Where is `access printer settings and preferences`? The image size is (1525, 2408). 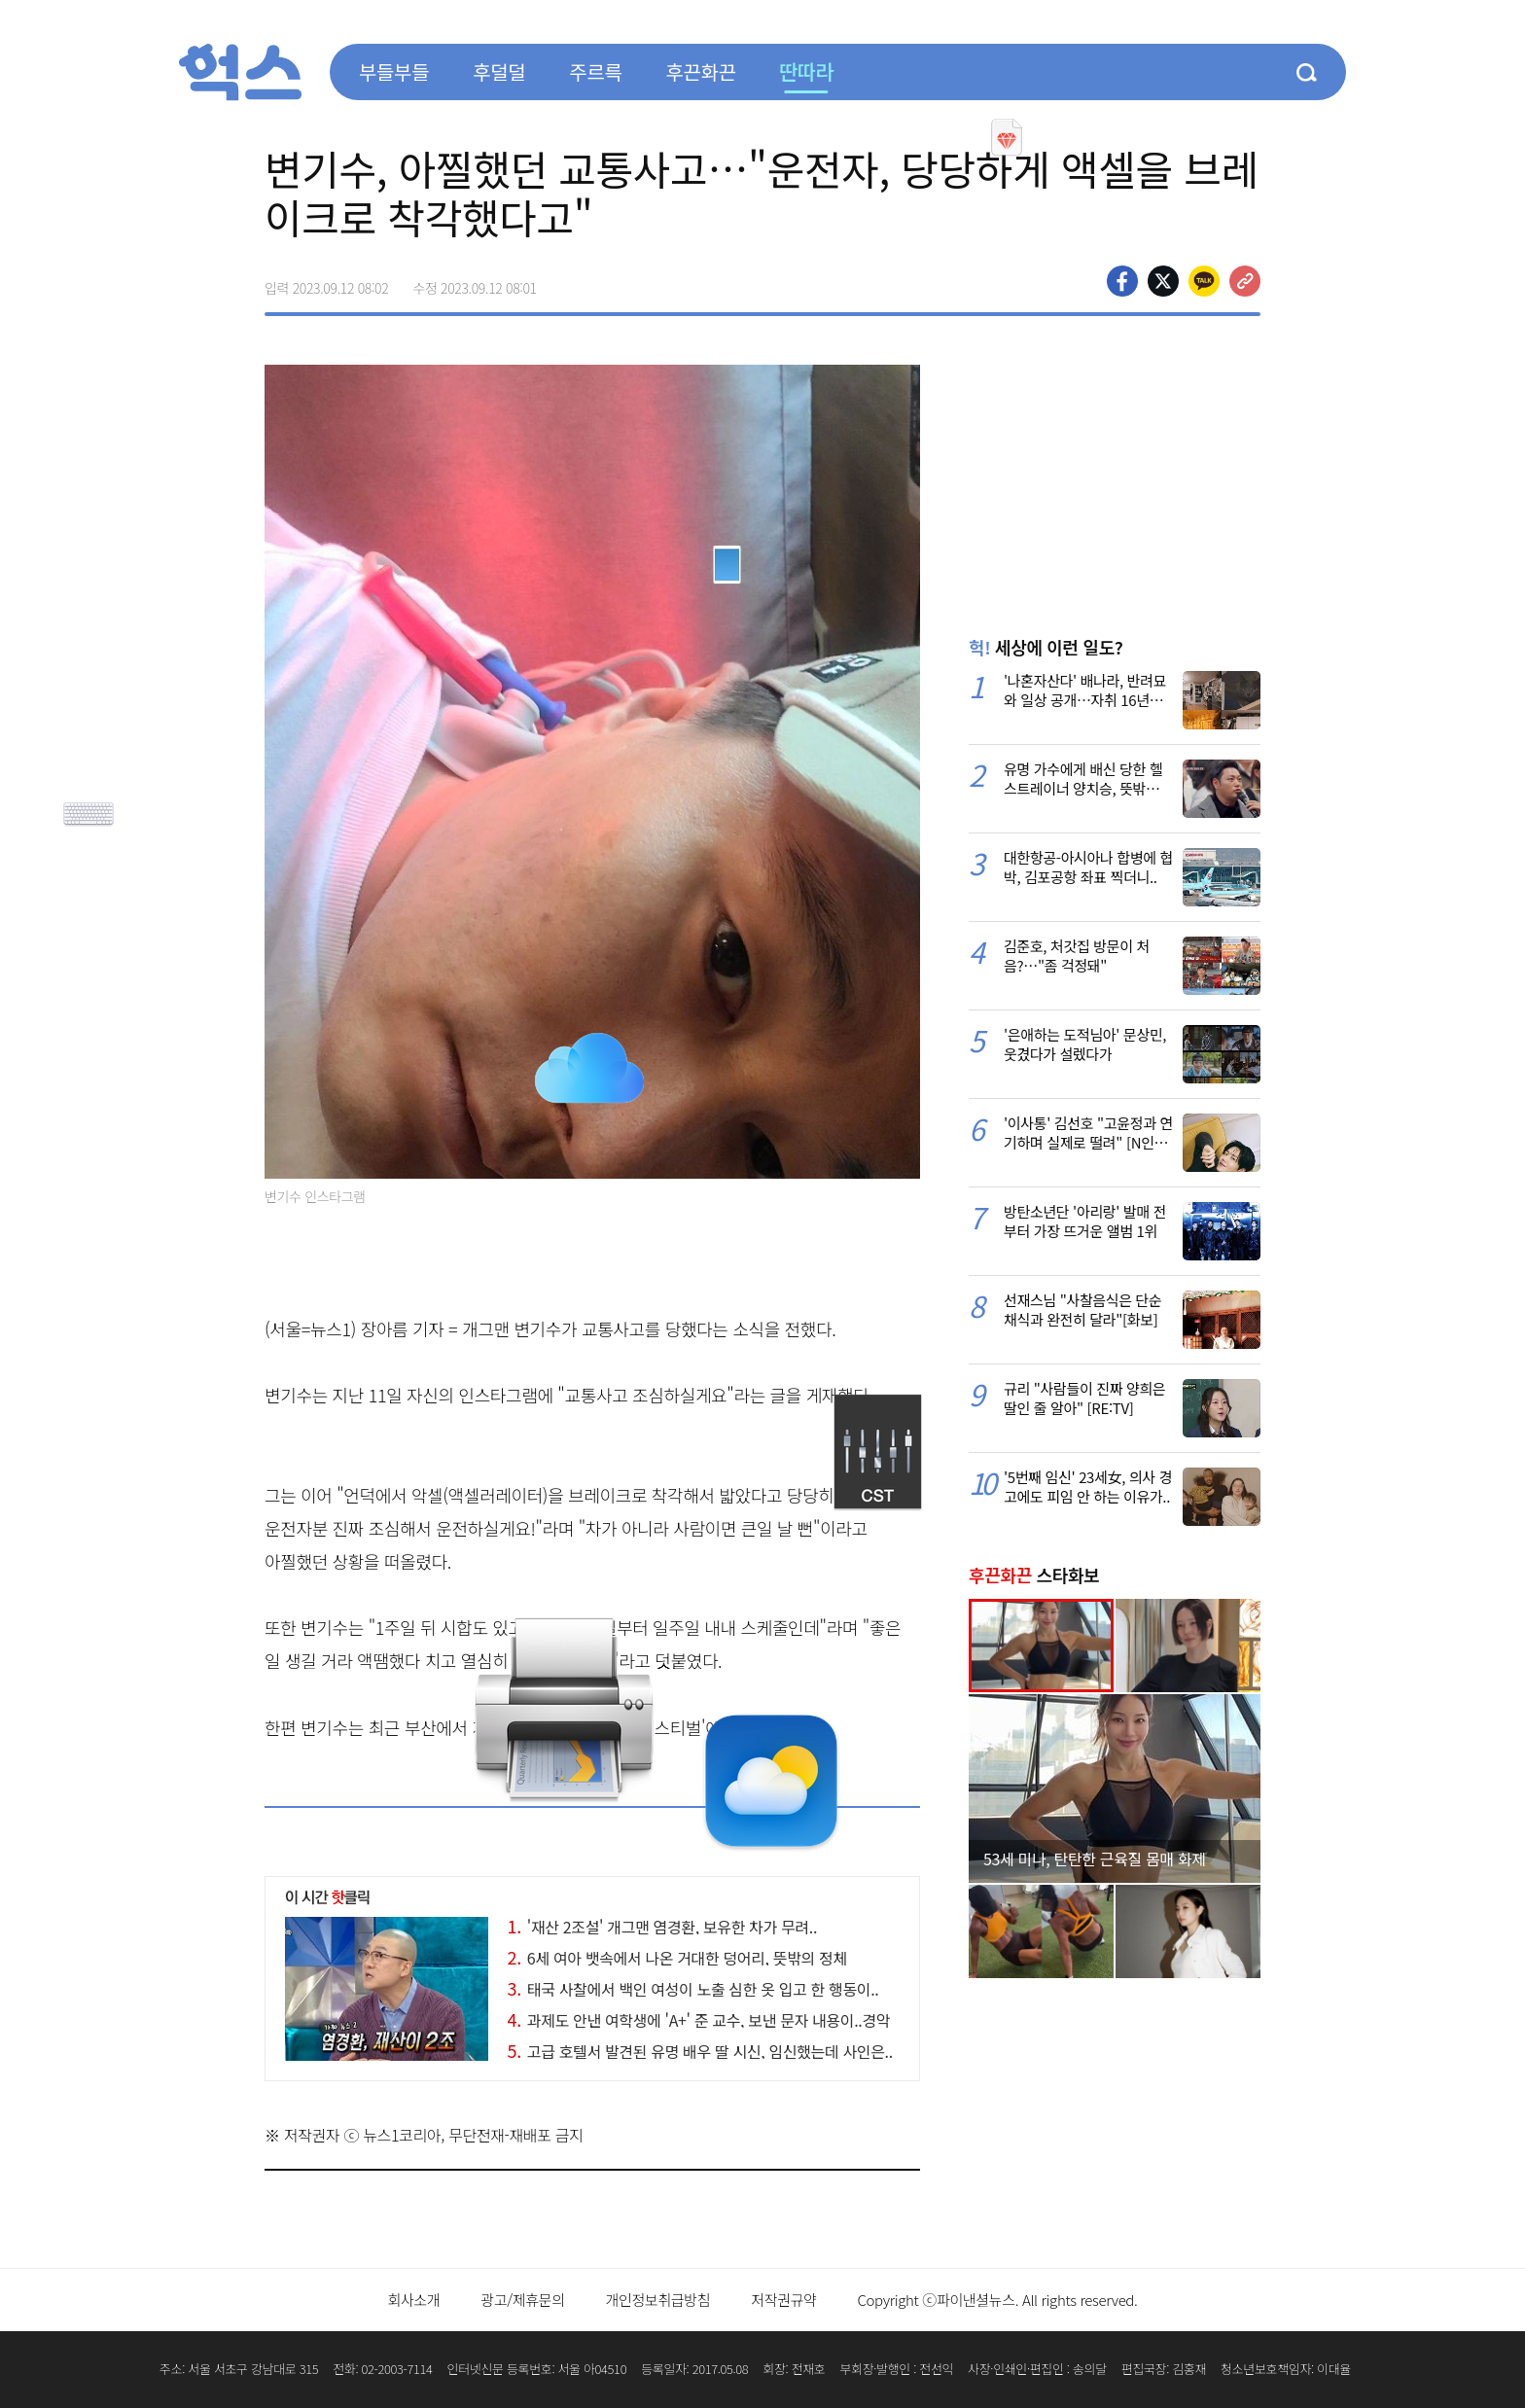 access printer settings and preferences is located at coordinates (564, 1710).